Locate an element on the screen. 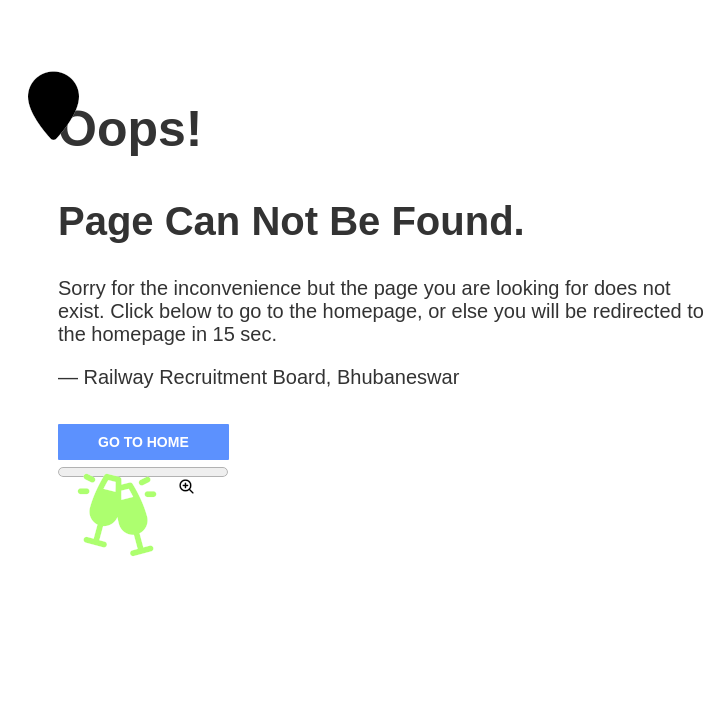  celebrate an achievement or milestone is located at coordinates (118, 514).